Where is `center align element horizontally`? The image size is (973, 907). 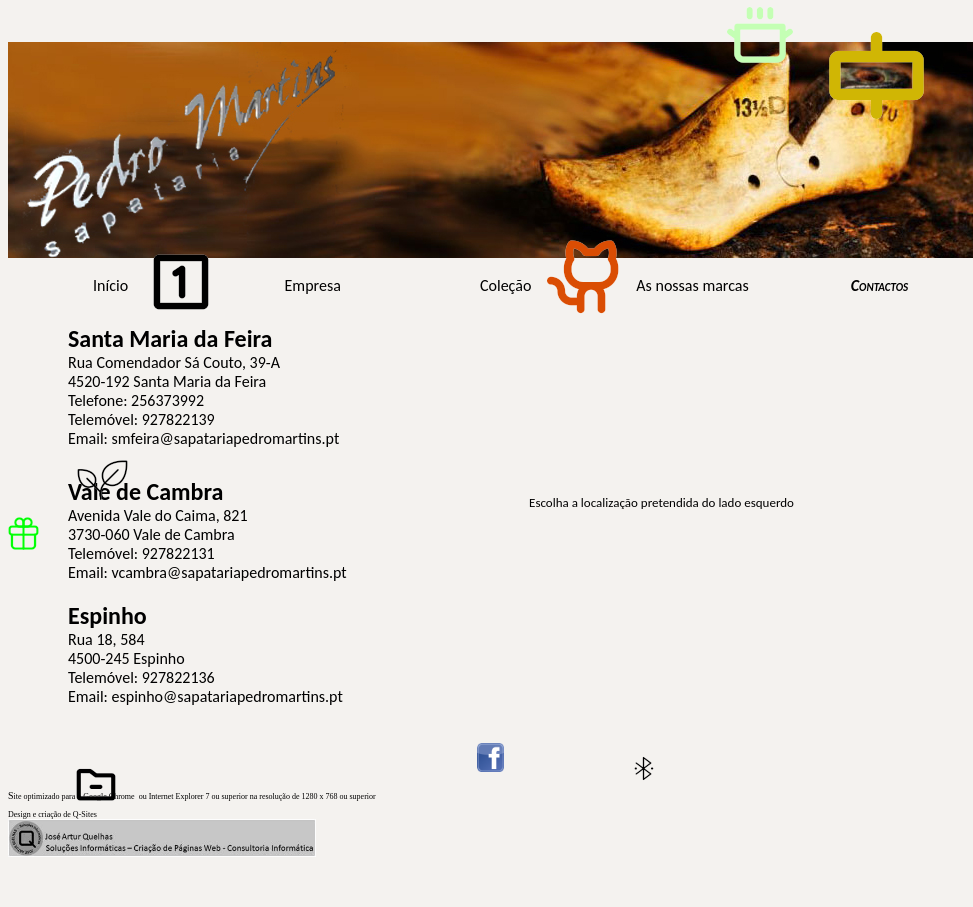
center align element horizontally is located at coordinates (876, 75).